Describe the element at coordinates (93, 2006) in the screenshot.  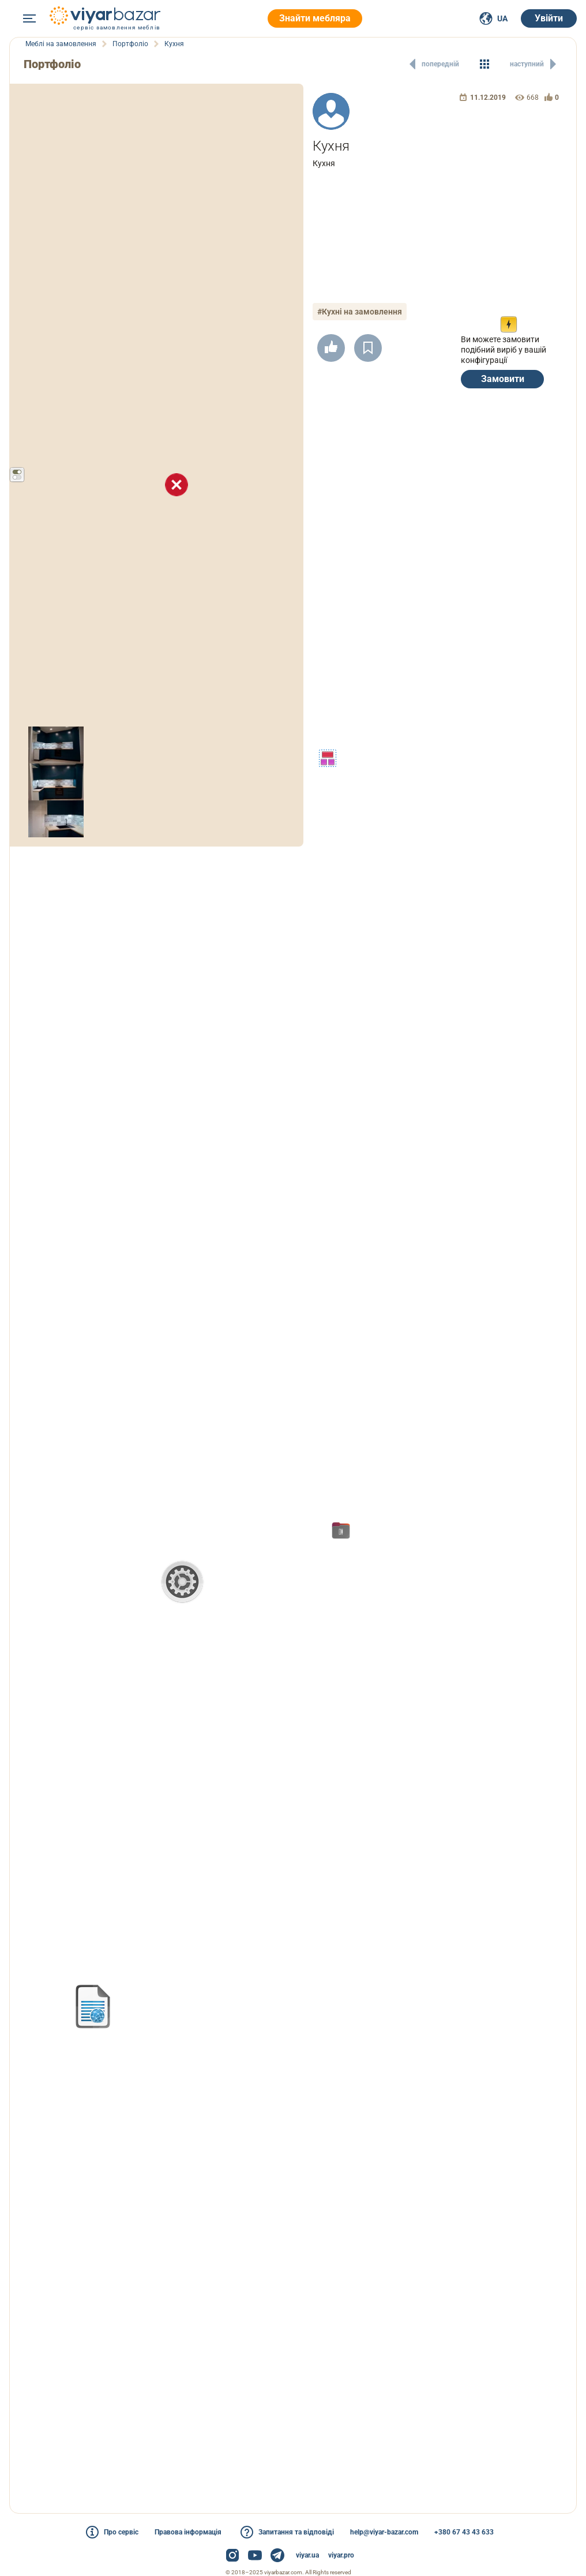
I see `open a web template document file` at that location.